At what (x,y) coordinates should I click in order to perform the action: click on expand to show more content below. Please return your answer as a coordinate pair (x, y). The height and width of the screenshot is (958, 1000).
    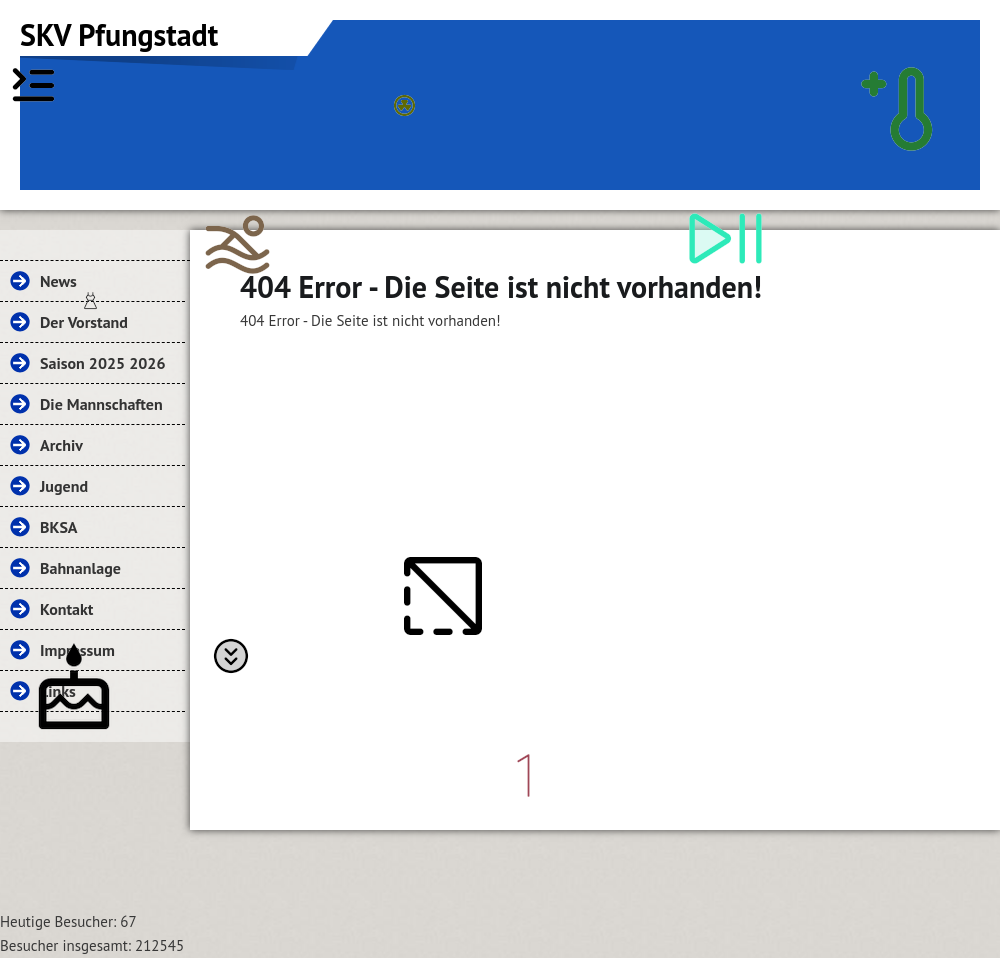
    Looking at the image, I should click on (231, 656).